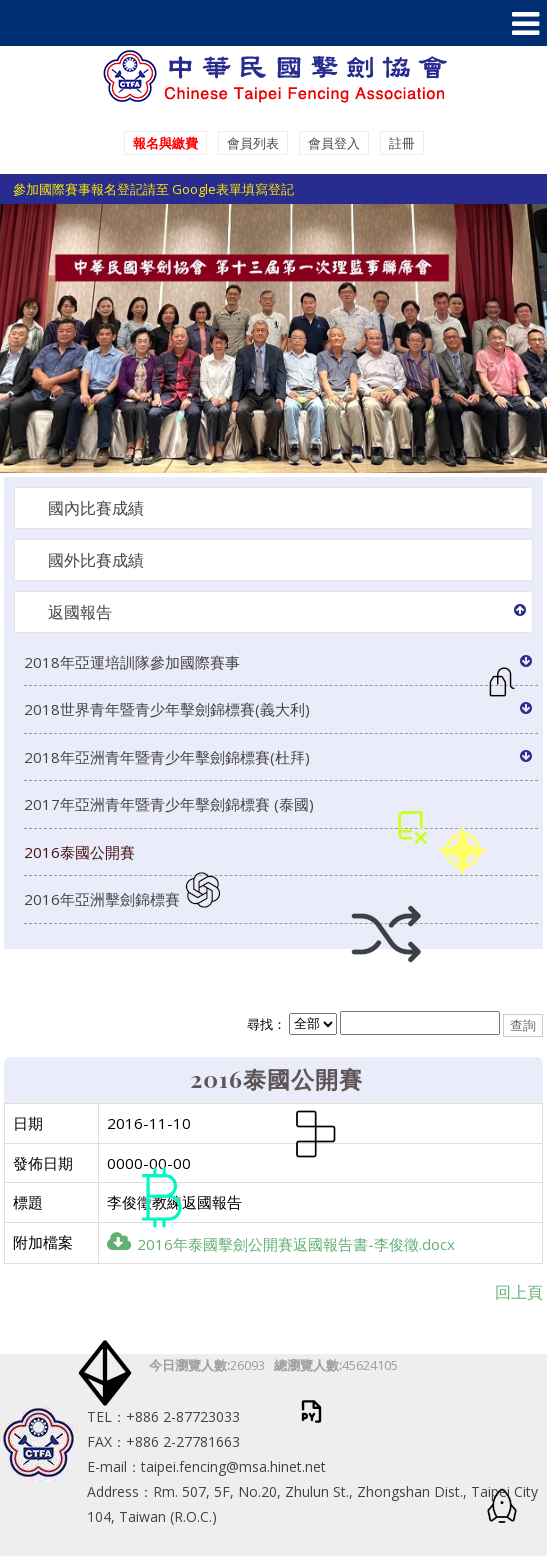 This screenshot has width=547, height=1556. I want to click on launch or deploy an application, so click(502, 1507).